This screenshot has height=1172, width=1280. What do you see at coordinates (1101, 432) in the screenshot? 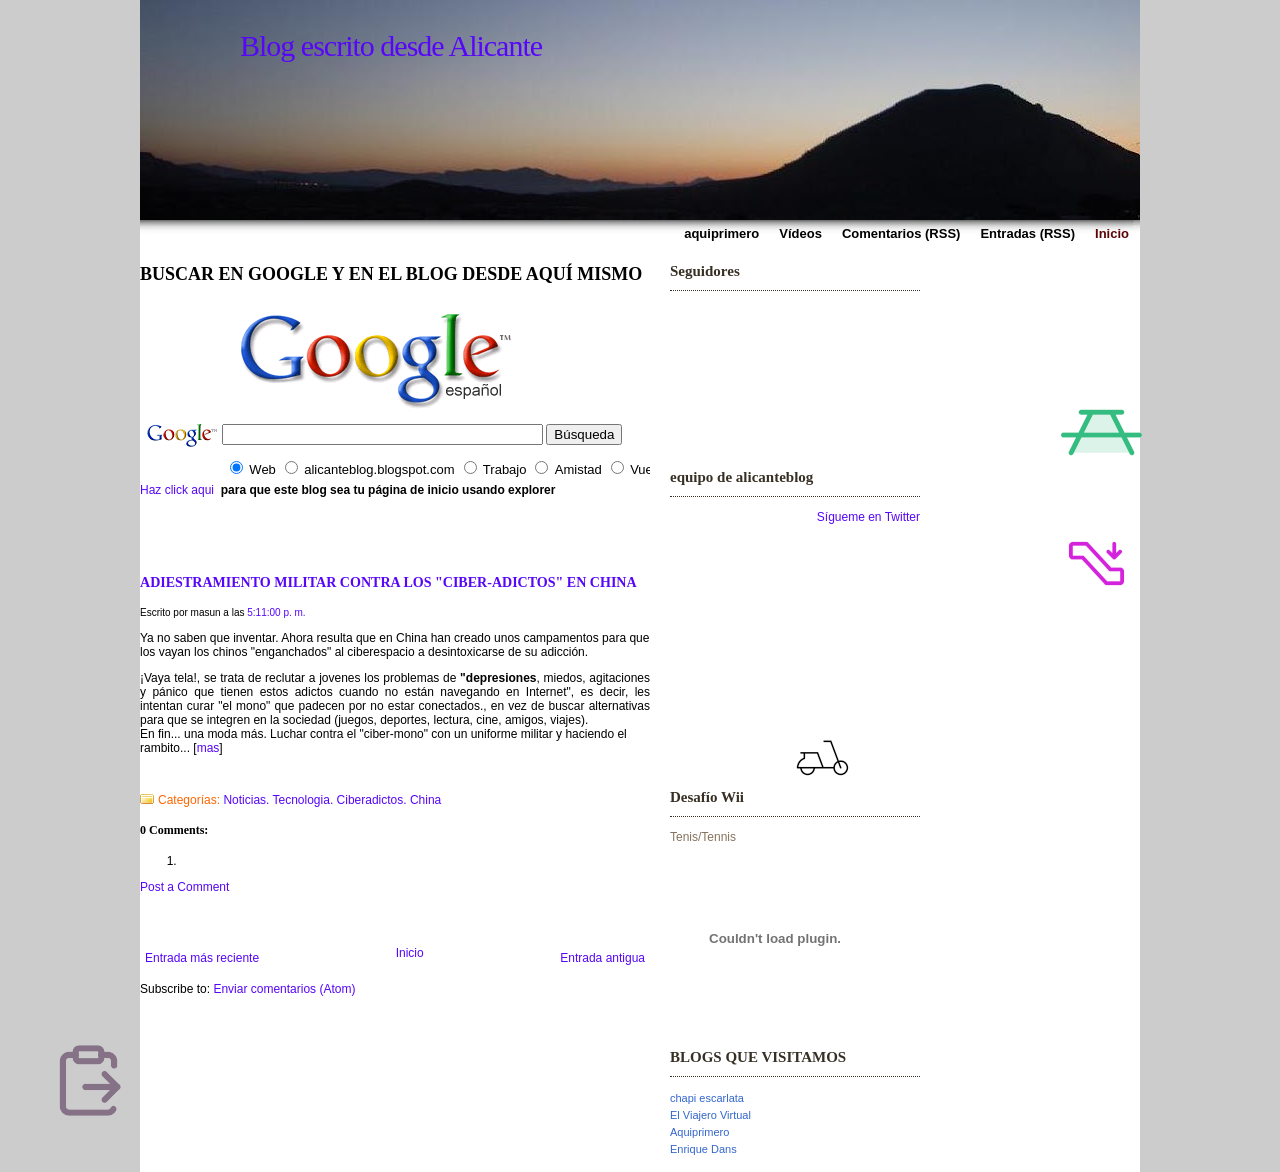
I see `find nearby picnic areas` at bounding box center [1101, 432].